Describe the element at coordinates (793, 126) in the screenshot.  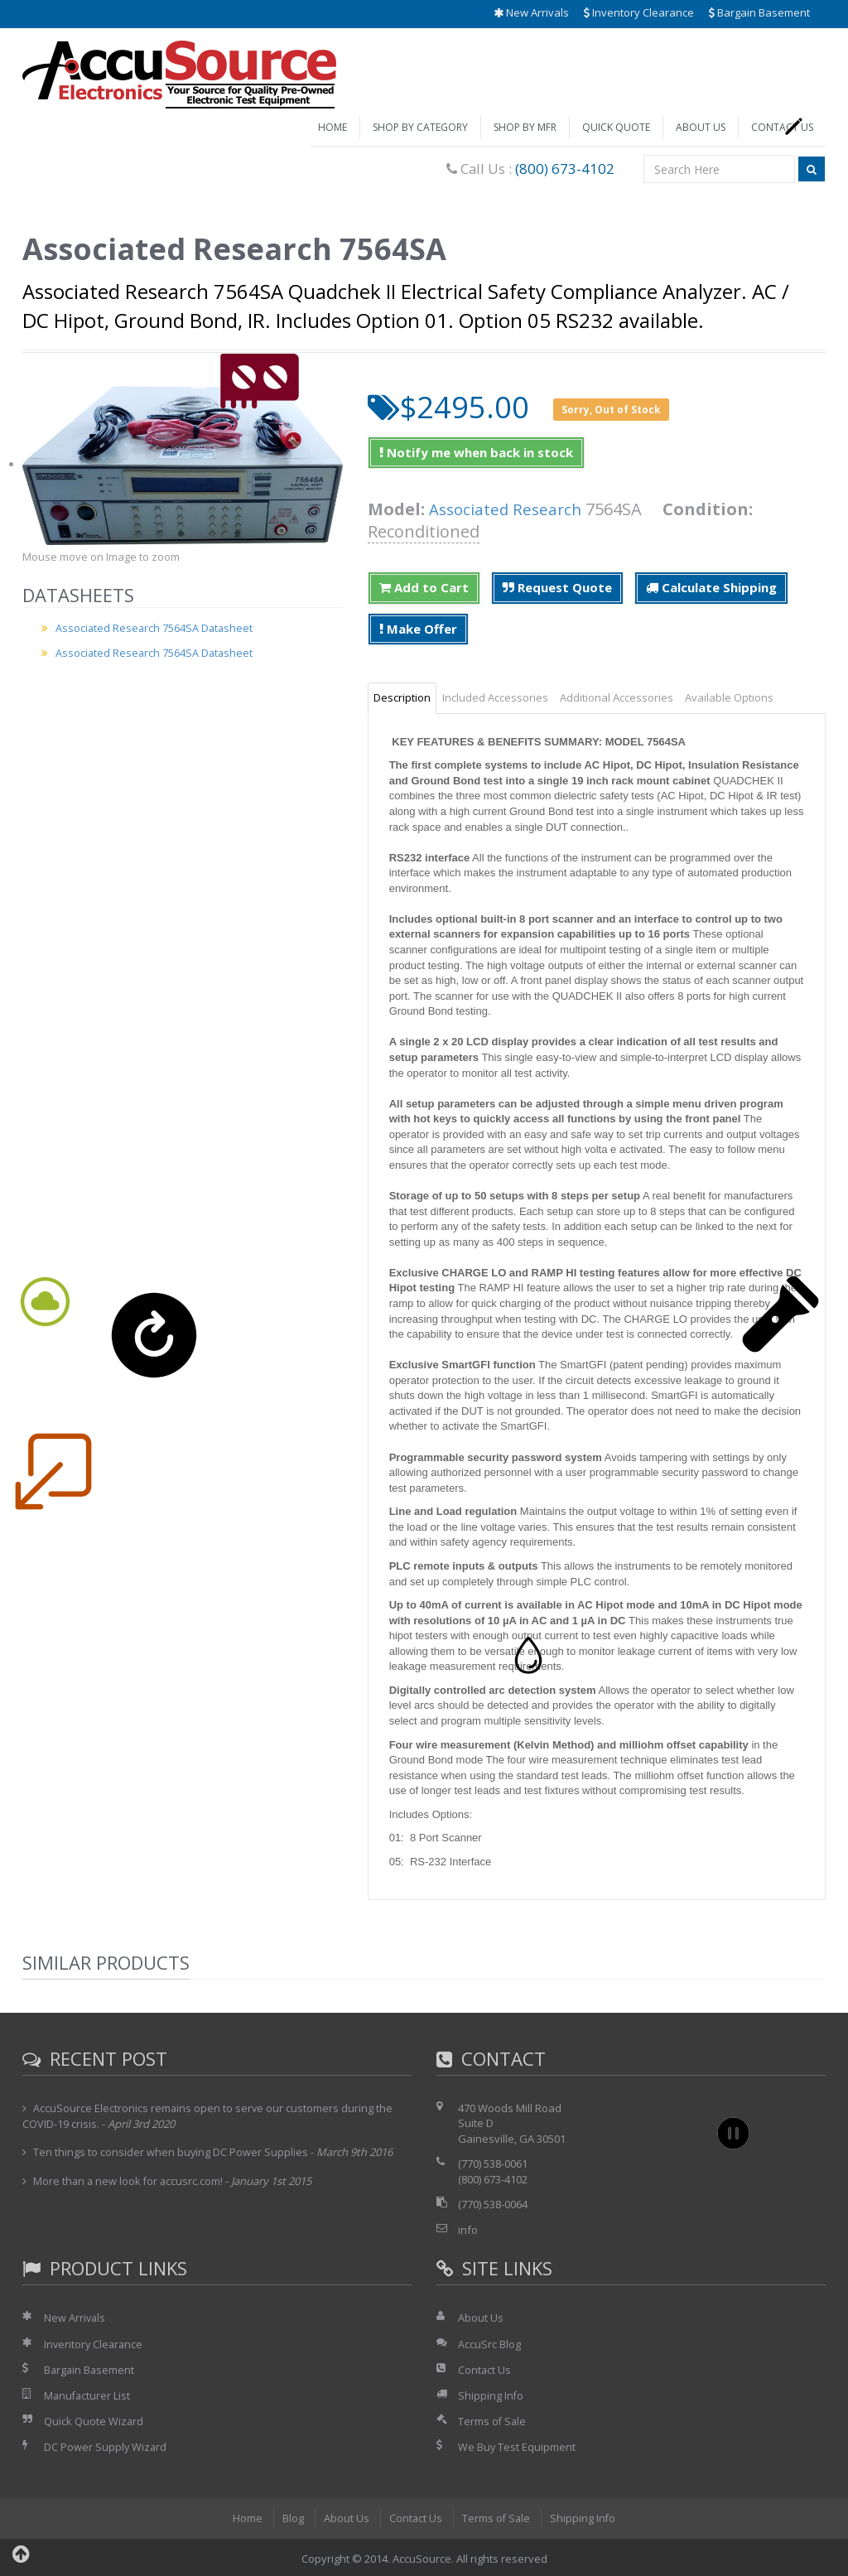
I see `edit content or settings` at that location.